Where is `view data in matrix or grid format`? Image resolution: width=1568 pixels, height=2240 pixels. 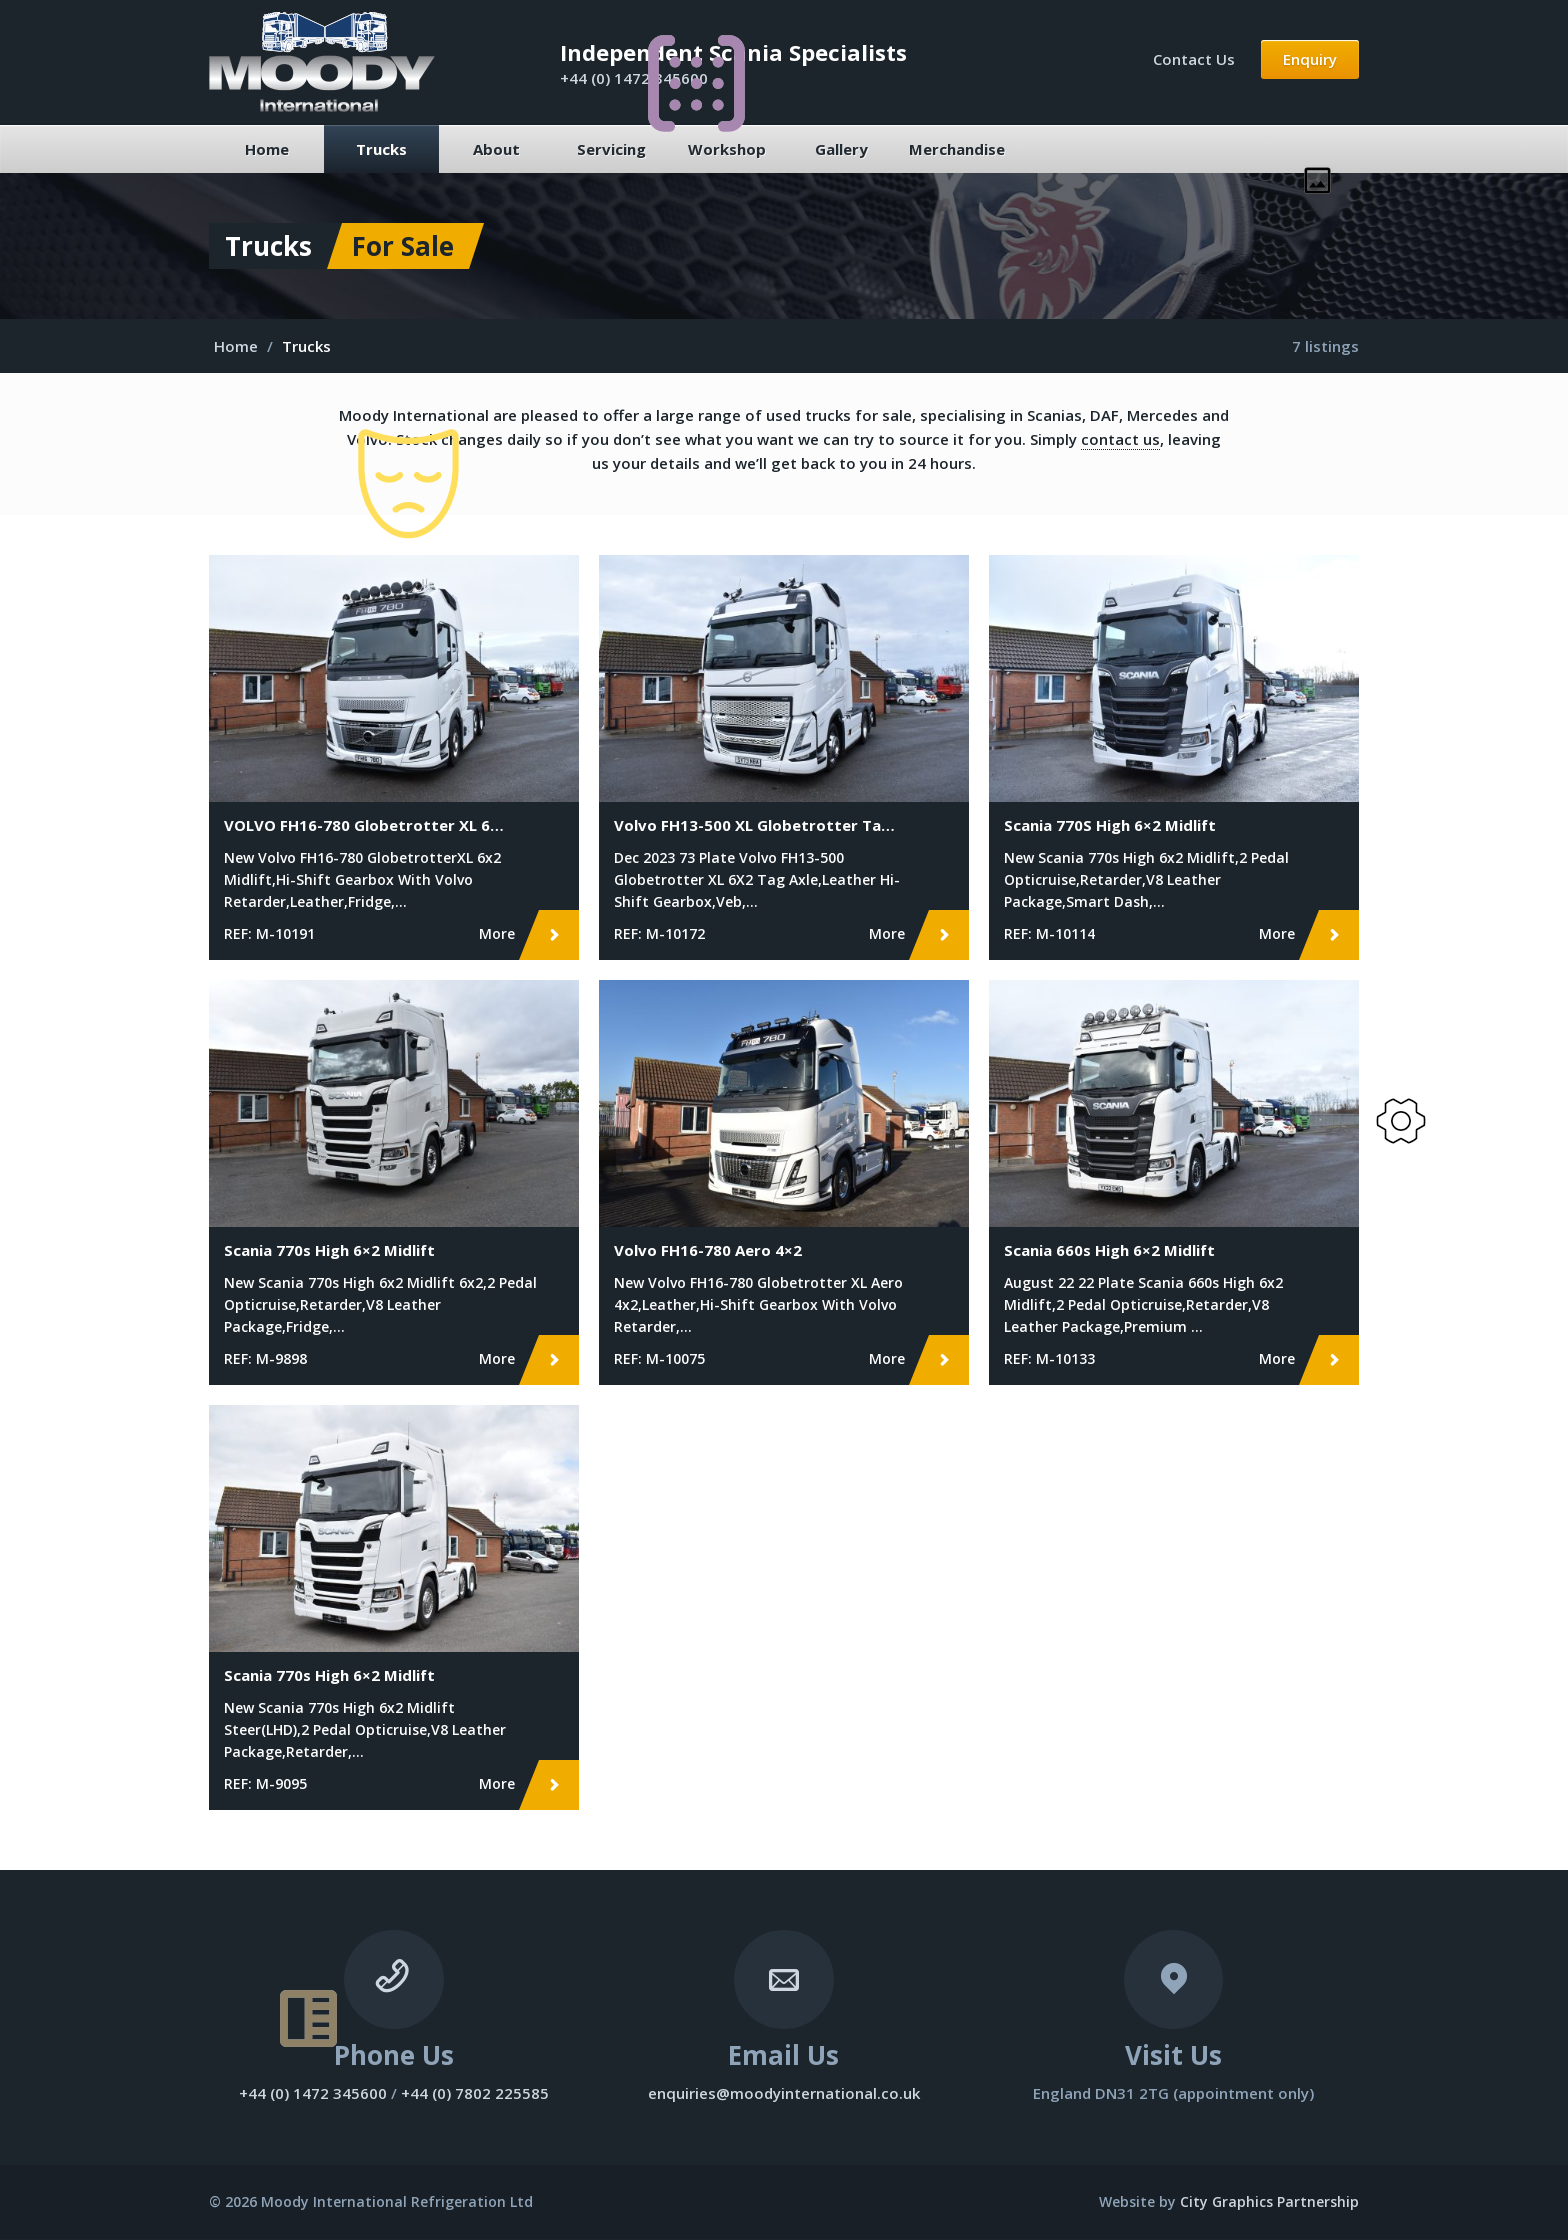
view data in matrix or grid format is located at coordinates (696, 83).